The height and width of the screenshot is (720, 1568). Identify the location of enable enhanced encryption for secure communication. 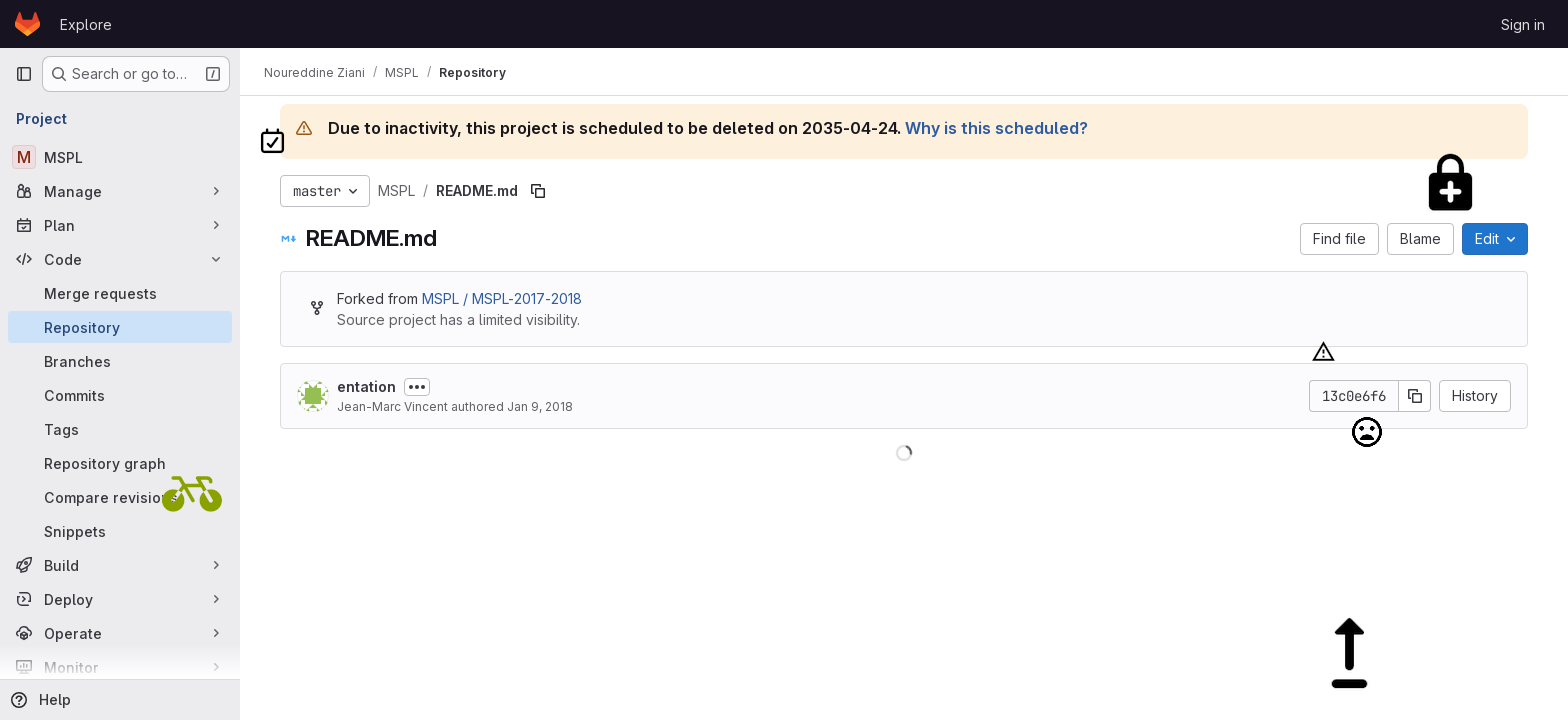
(1450, 183).